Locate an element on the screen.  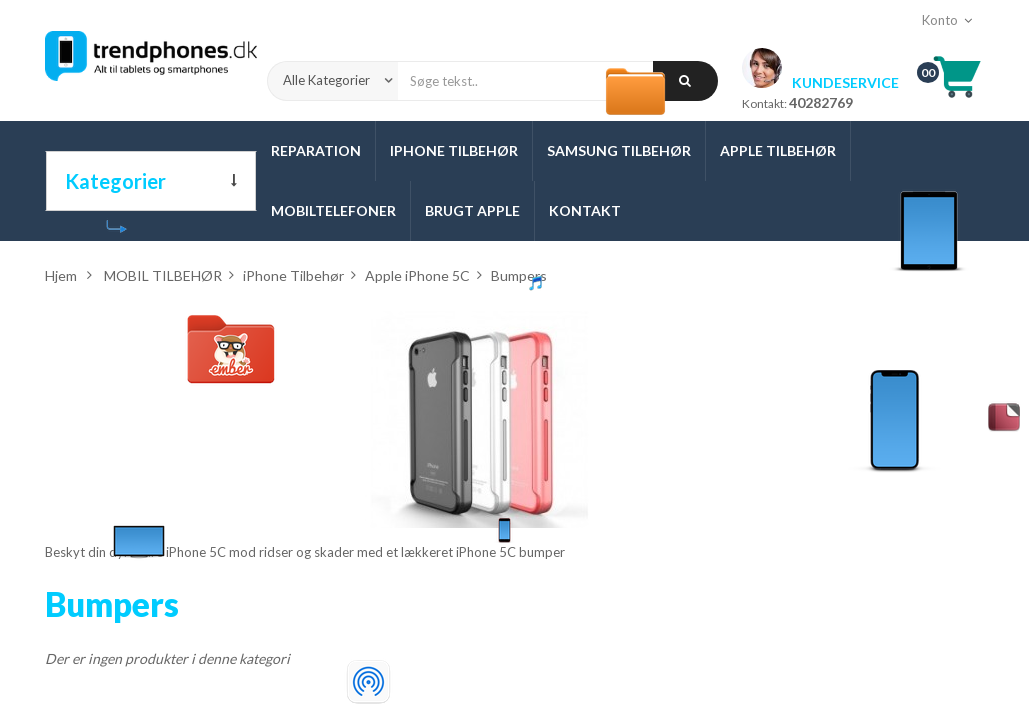
external display or monitor connected is located at coordinates (139, 541).